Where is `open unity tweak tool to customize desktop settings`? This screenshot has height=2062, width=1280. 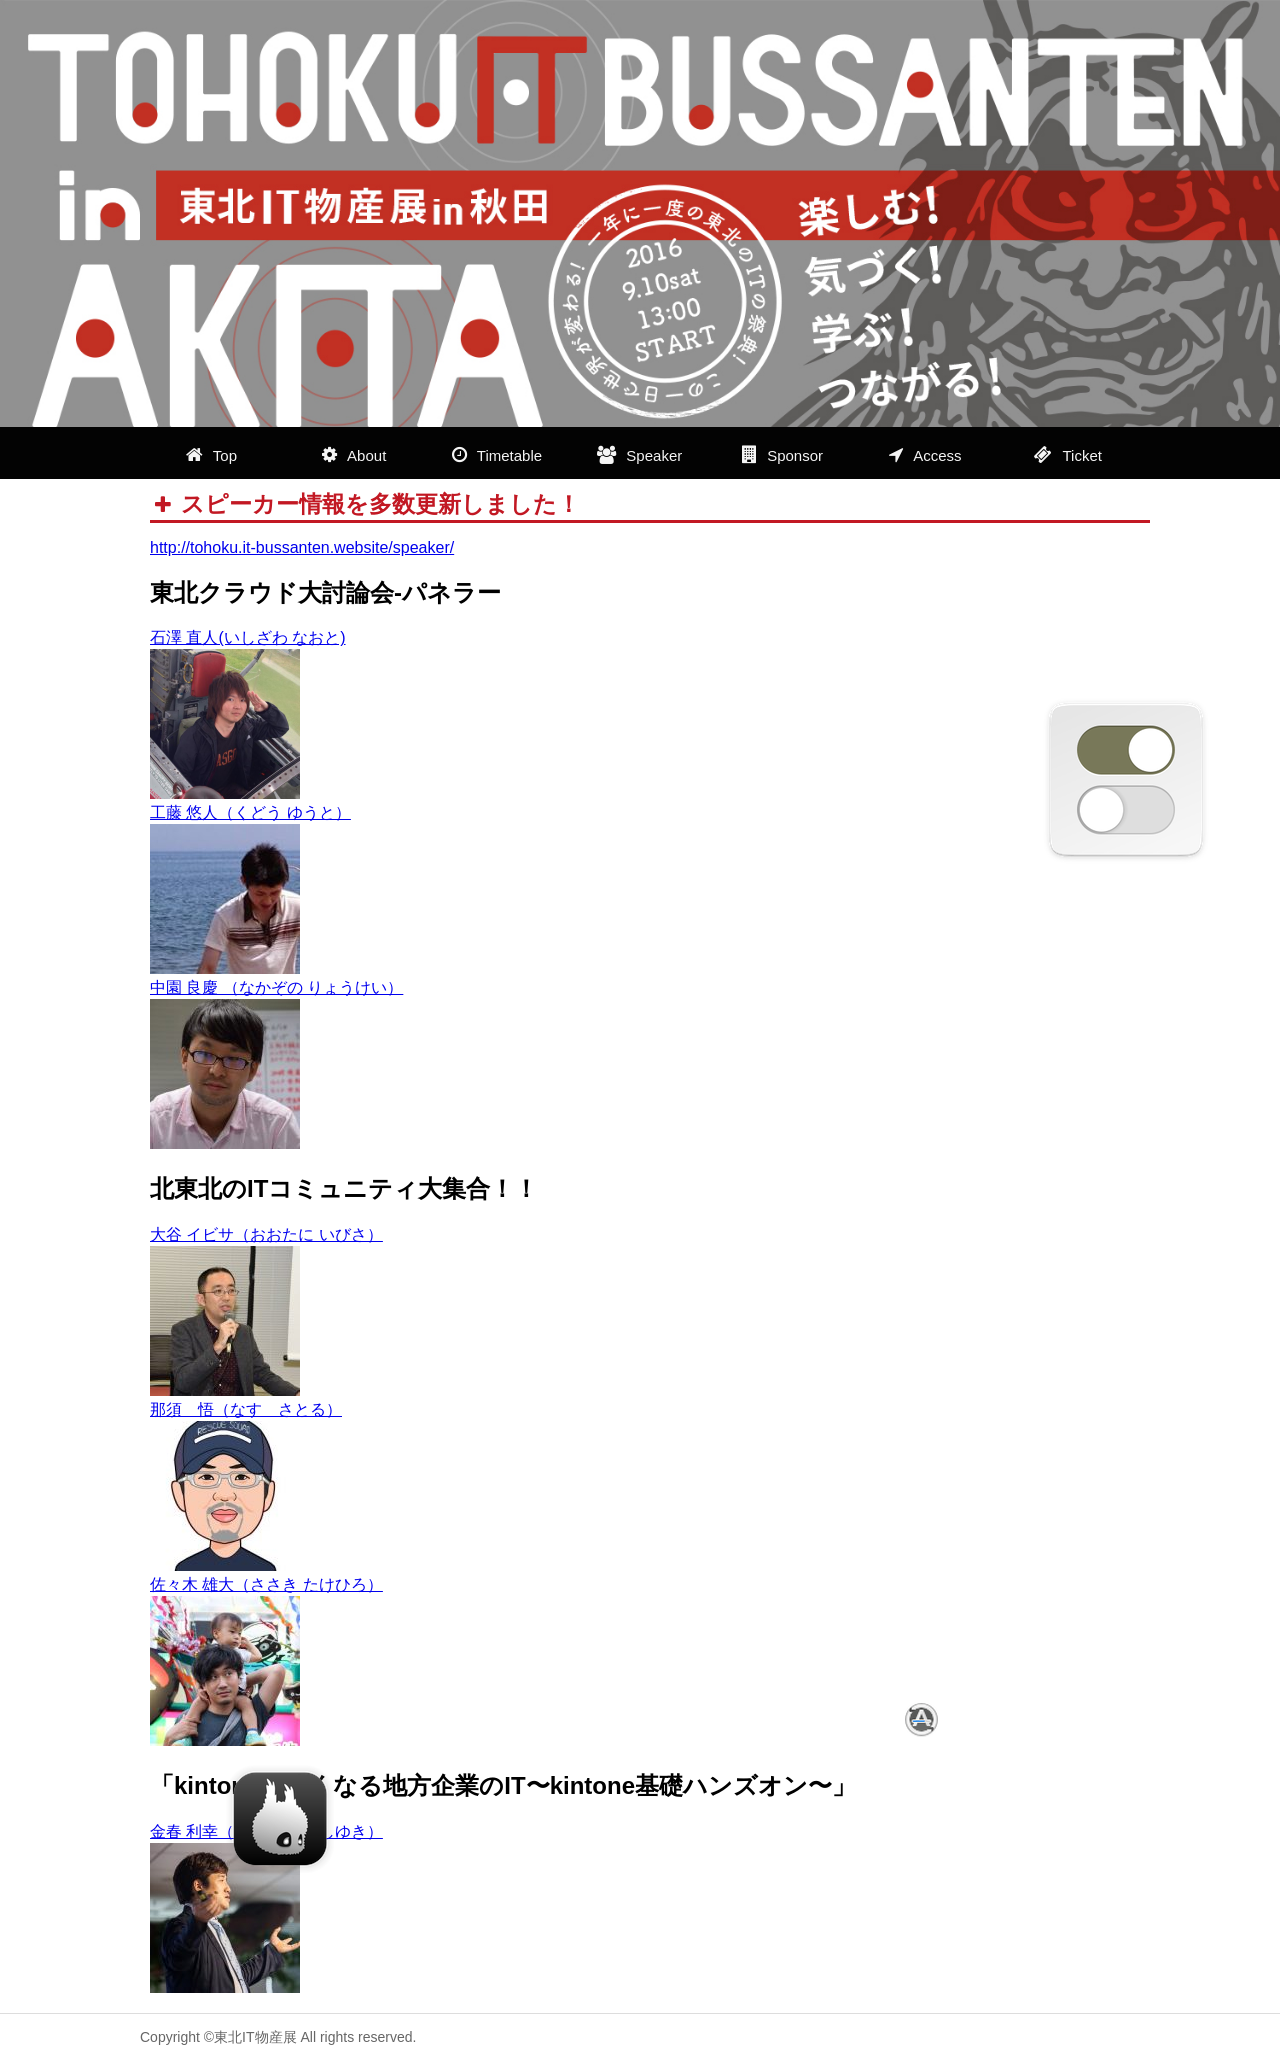 open unity tweak tool to customize desktop settings is located at coordinates (1126, 780).